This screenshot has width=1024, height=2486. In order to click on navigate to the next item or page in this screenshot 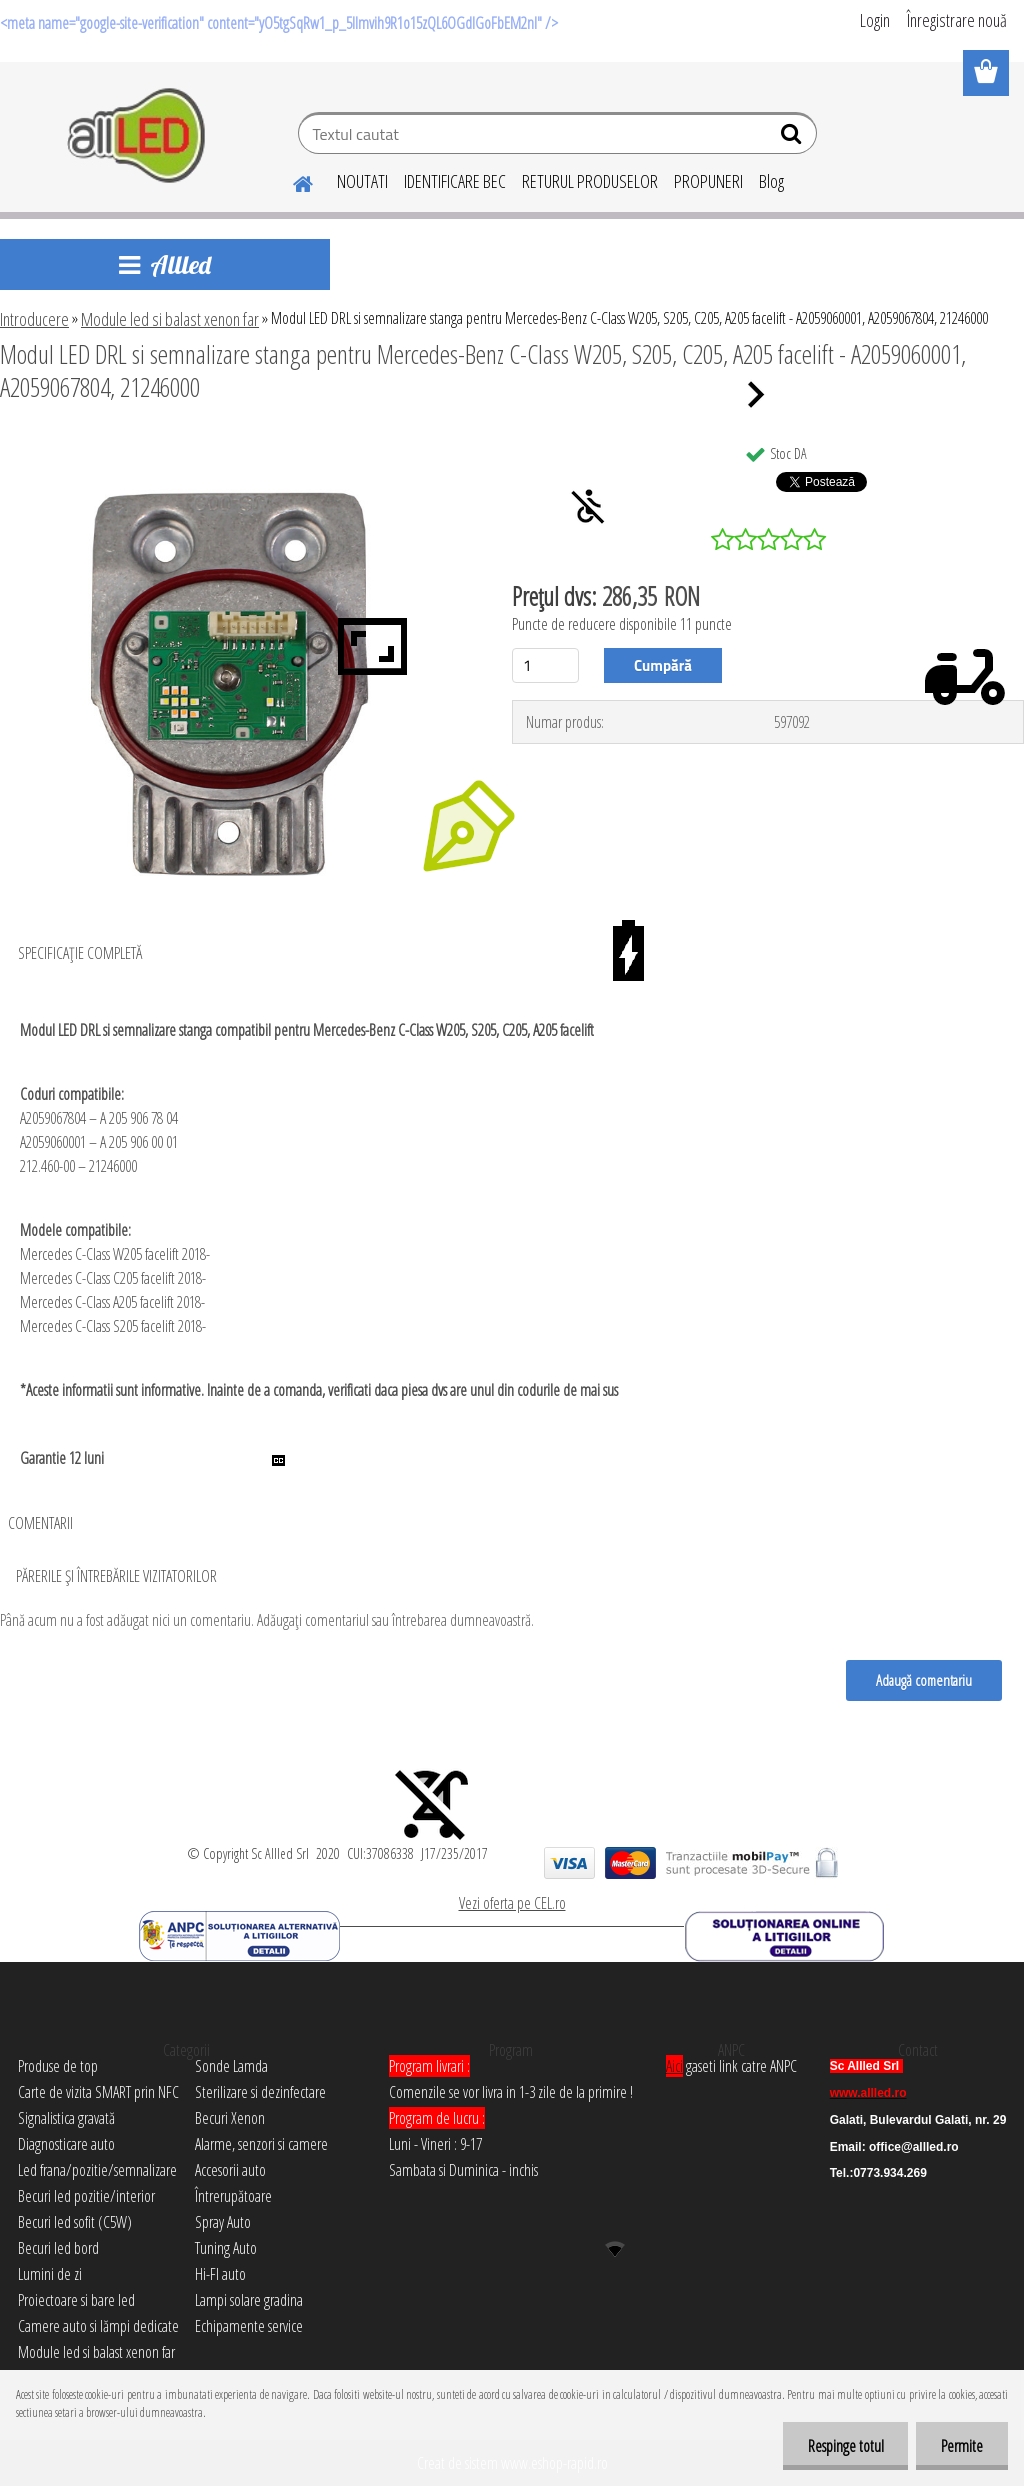, I will do `click(755, 394)`.